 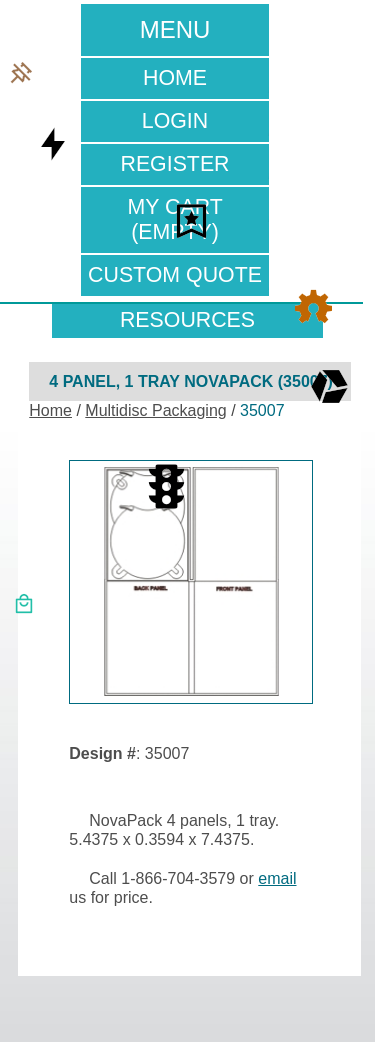 I want to click on view traffic conditions, so click(x=166, y=486).